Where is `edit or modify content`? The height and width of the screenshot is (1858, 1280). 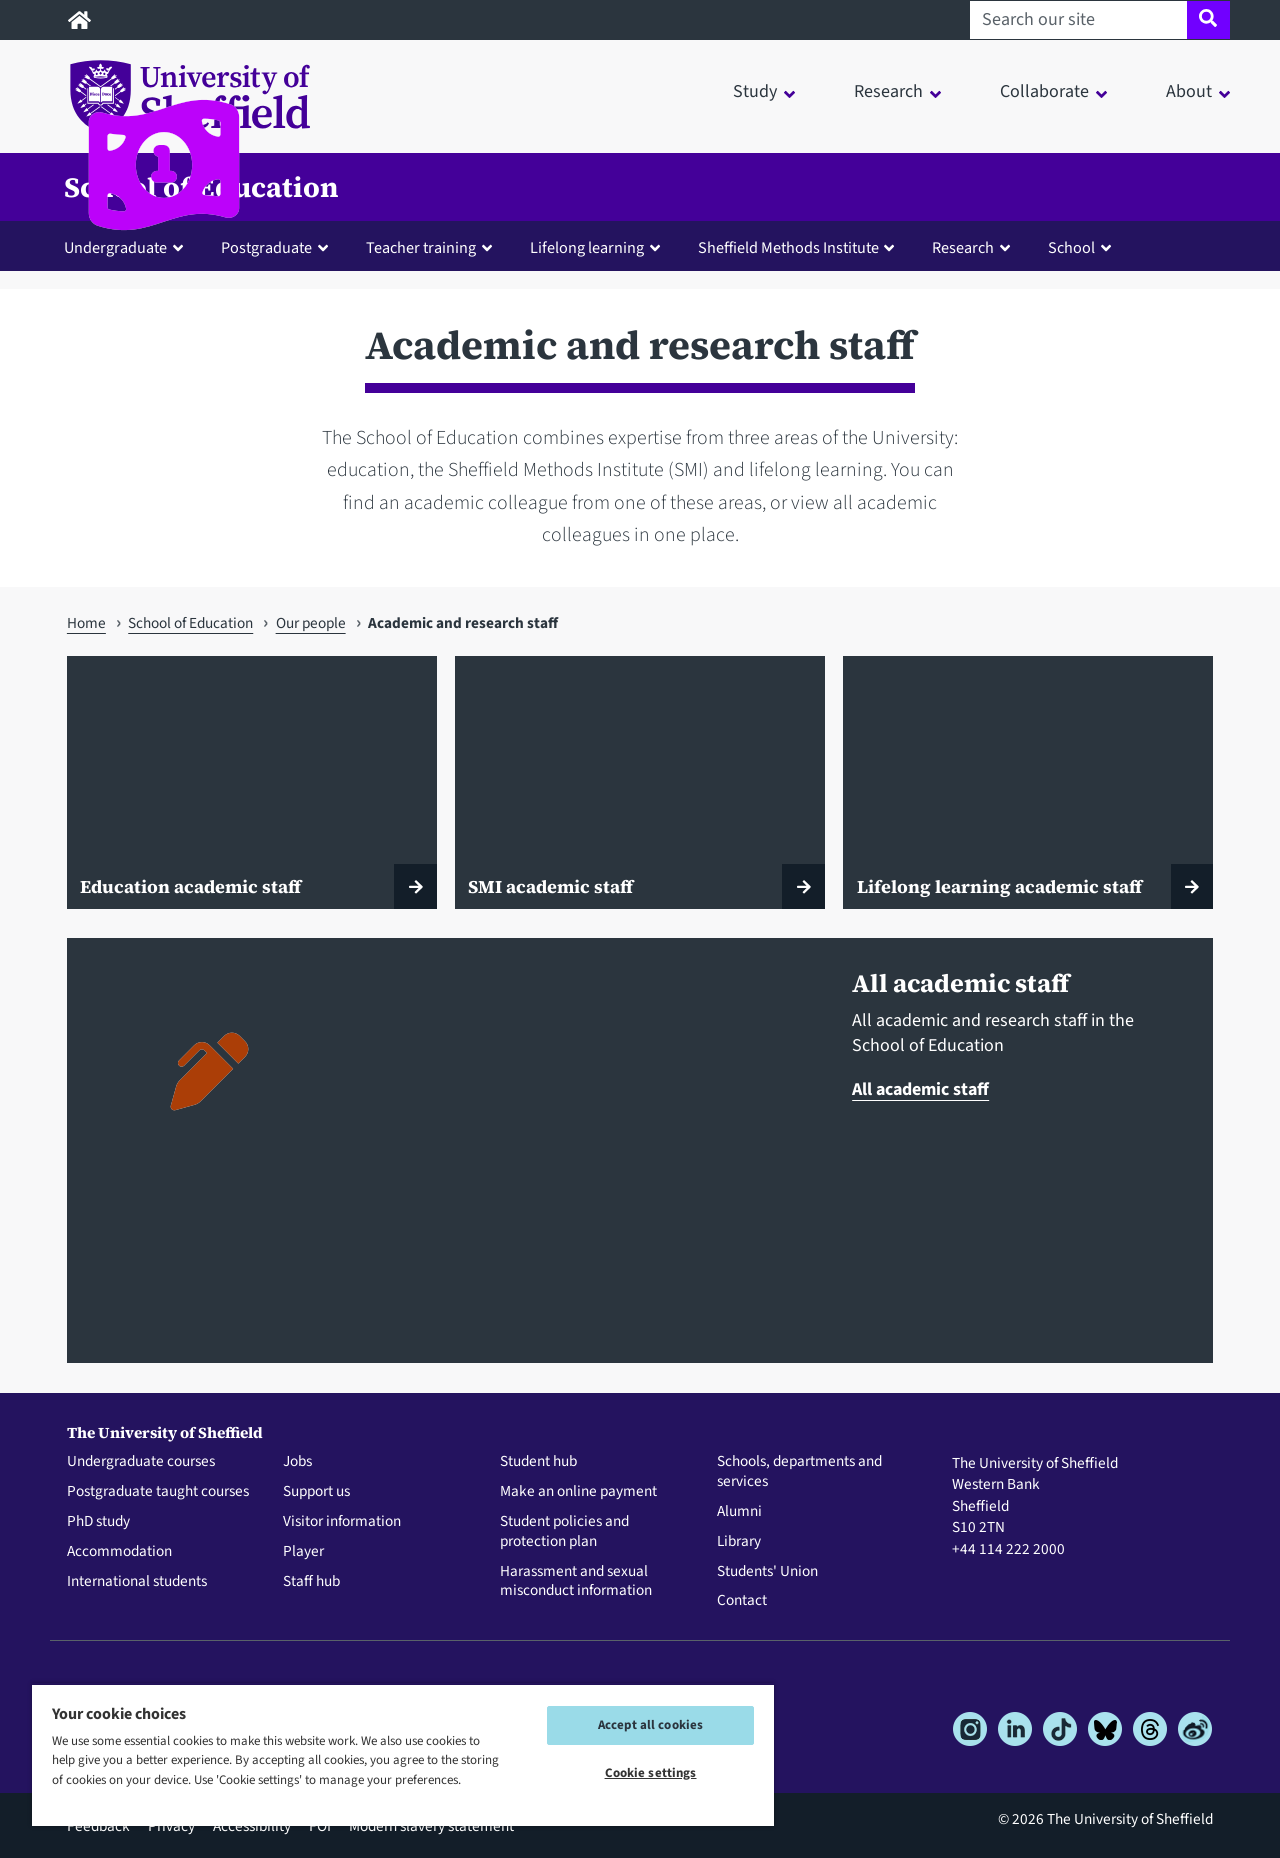 edit or modify content is located at coordinates (209, 1071).